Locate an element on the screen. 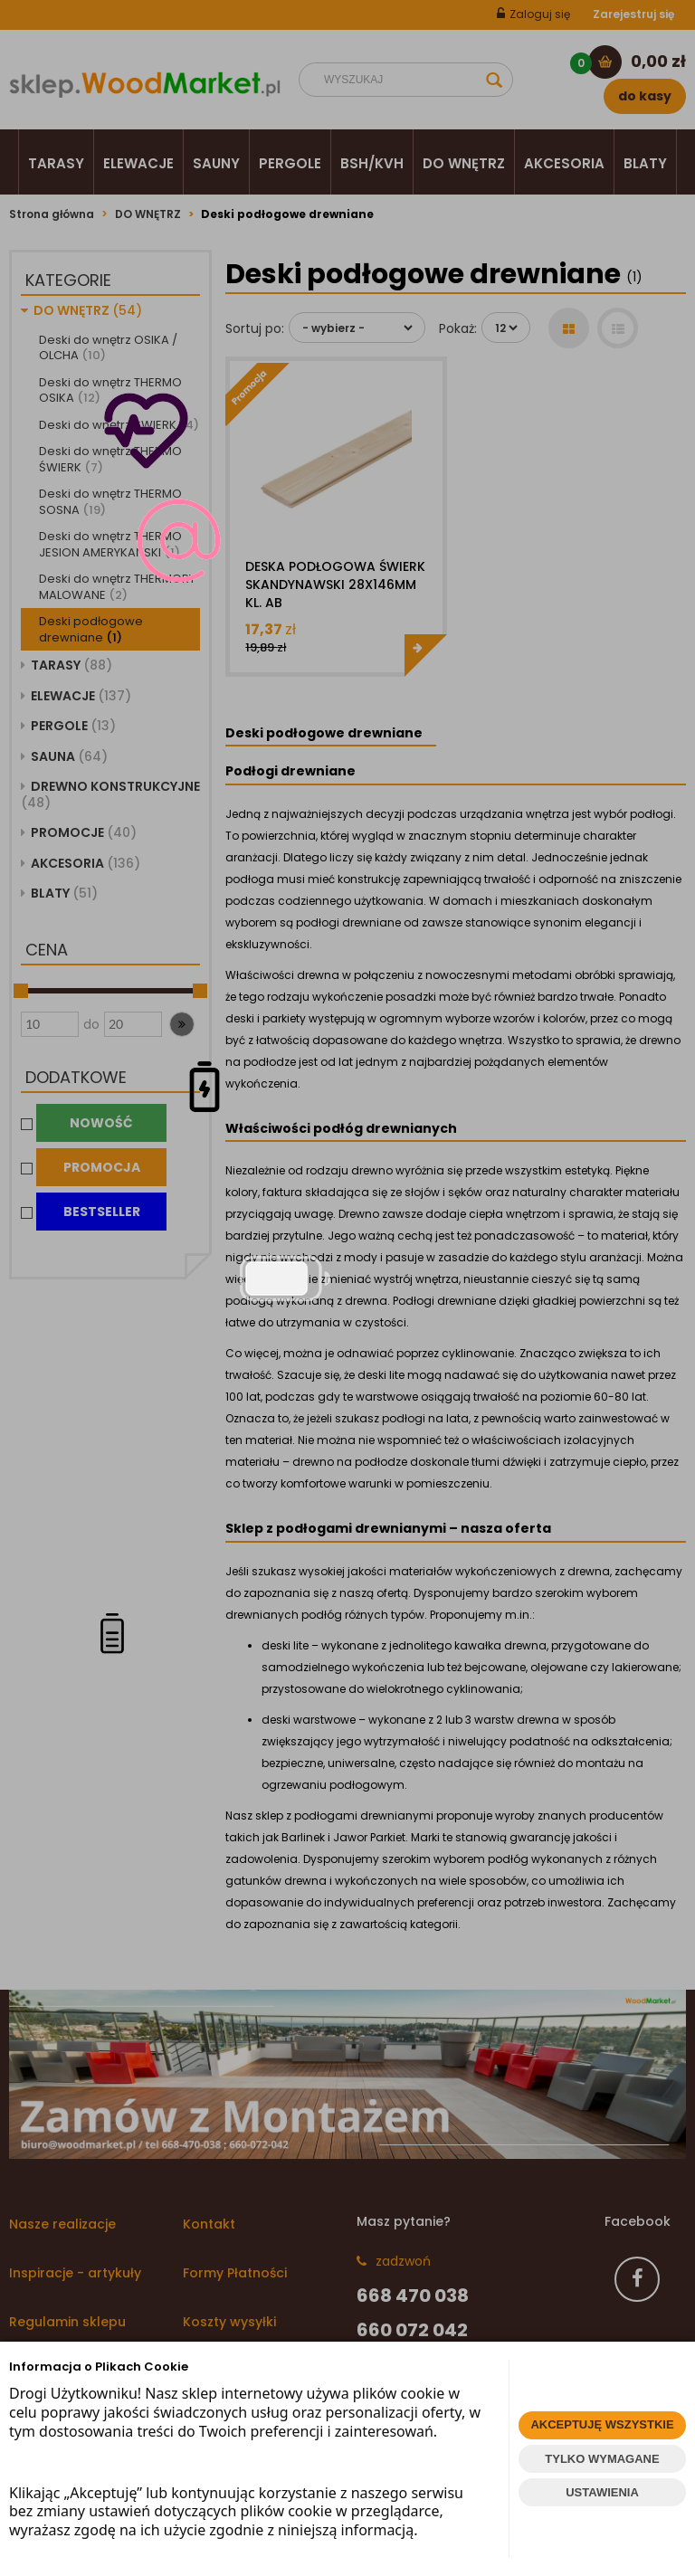 The image size is (695, 2576). enter or view email address is located at coordinates (178, 540).